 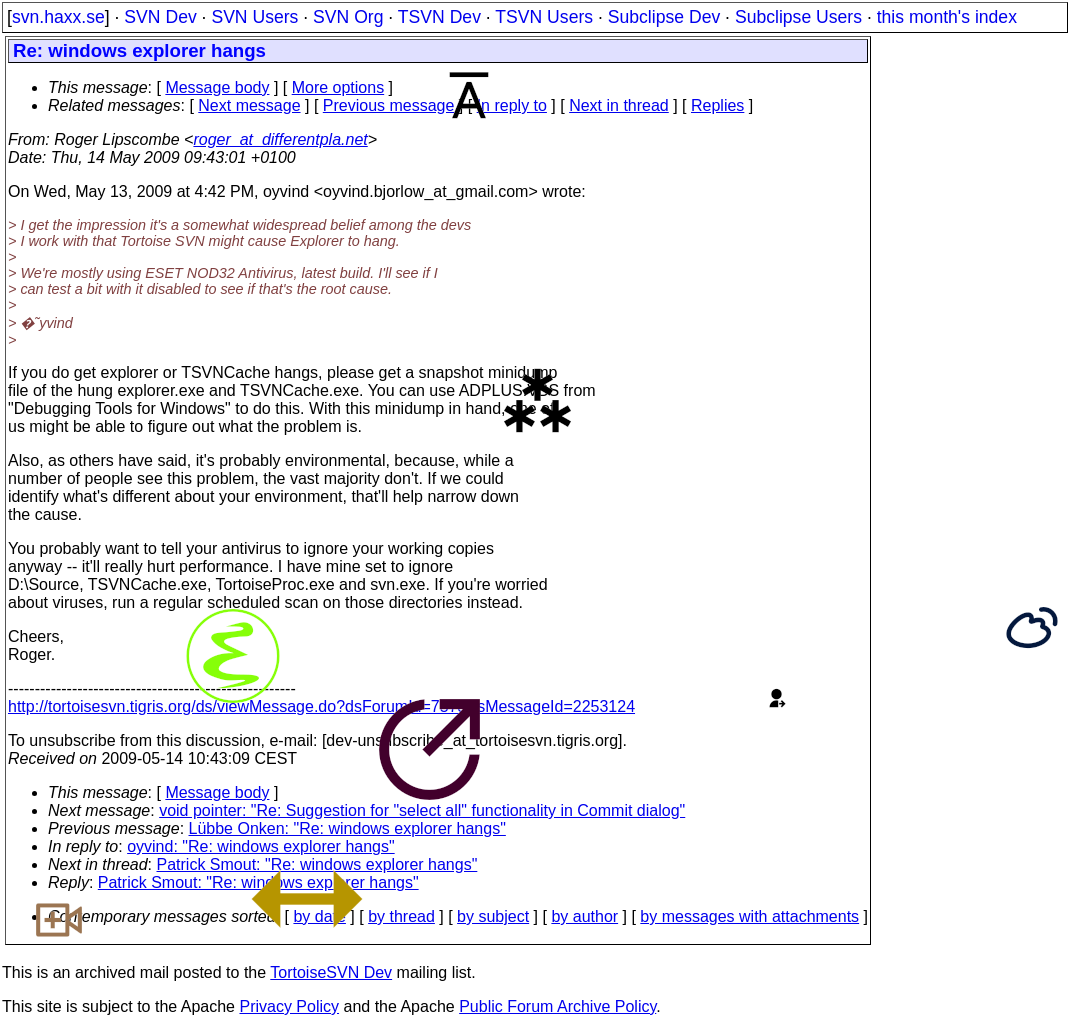 What do you see at coordinates (59, 920) in the screenshot?
I see `add a new video recording` at bounding box center [59, 920].